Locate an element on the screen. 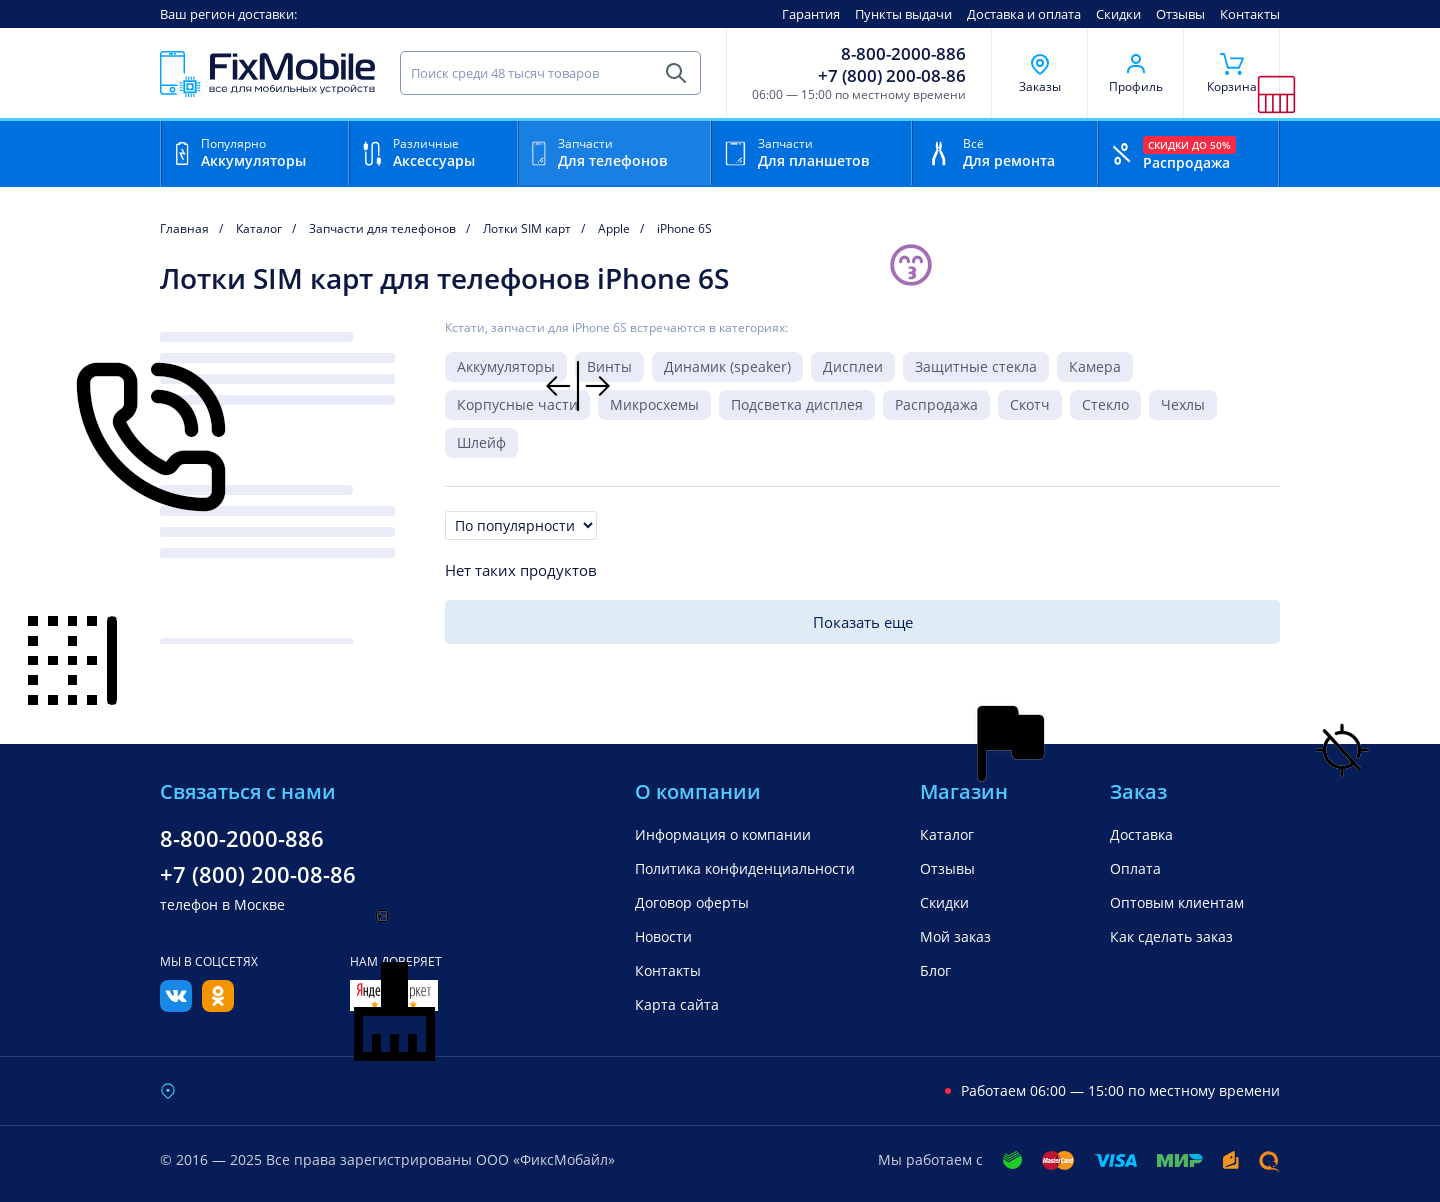  react with a kiss or affection is located at coordinates (911, 265).